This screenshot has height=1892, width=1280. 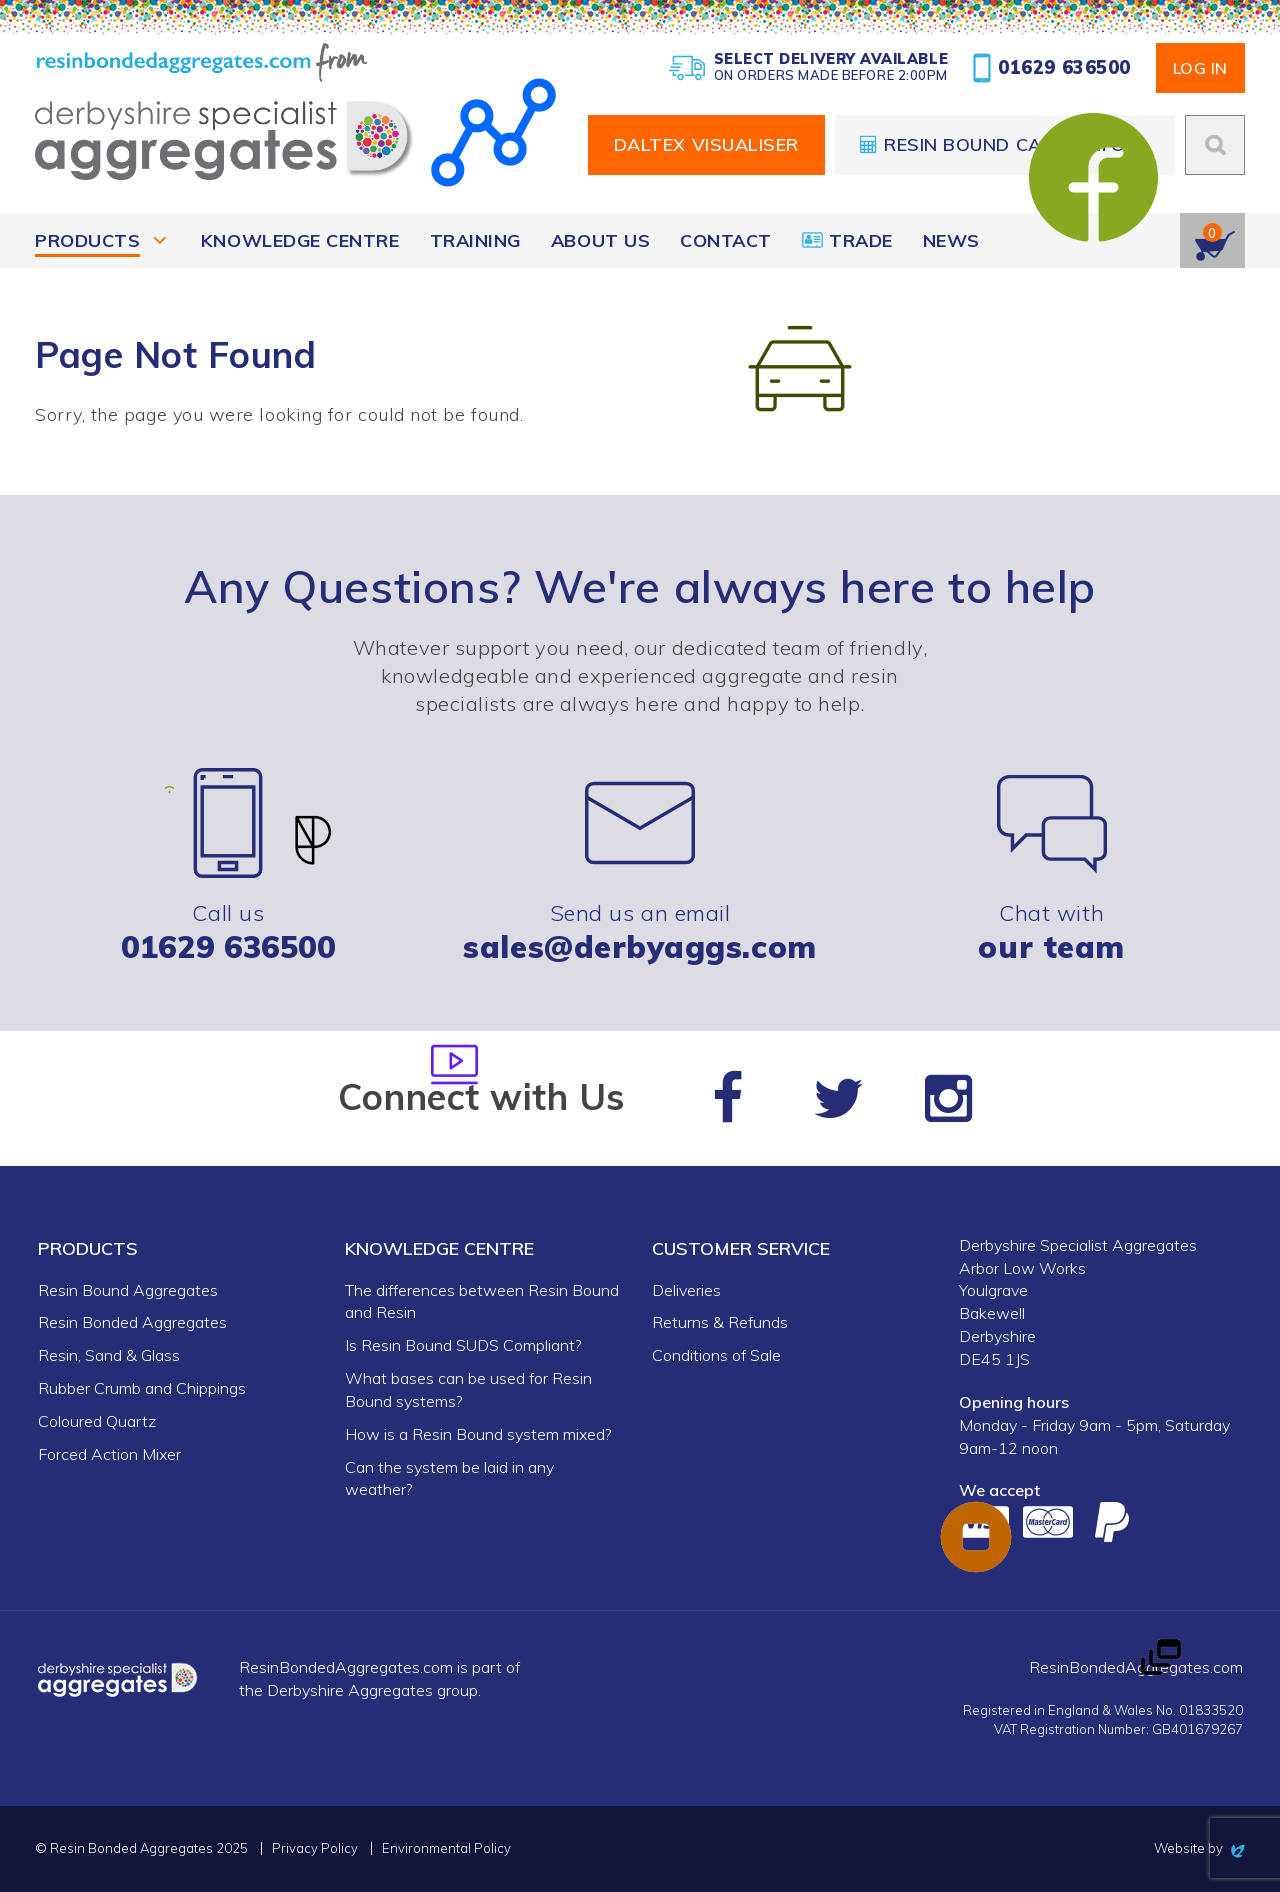 I want to click on play or watch a video, so click(x=454, y=1064).